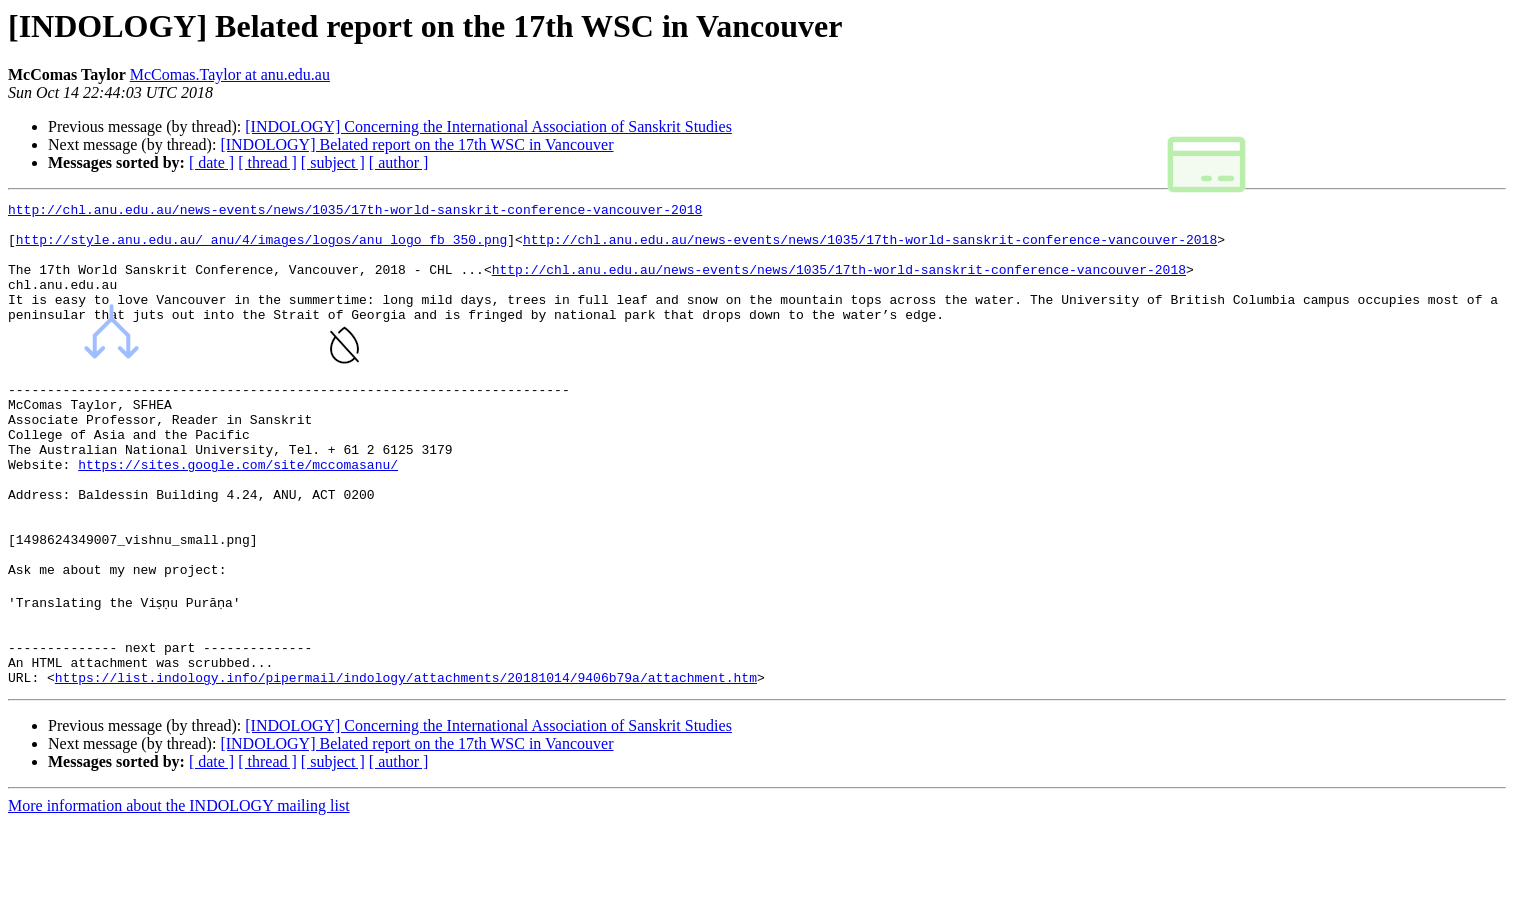 This screenshot has width=1514, height=916. What do you see at coordinates (1206, 164) in the screenshot?
I see `manage payment methods` at bounding box center [1206, 164].